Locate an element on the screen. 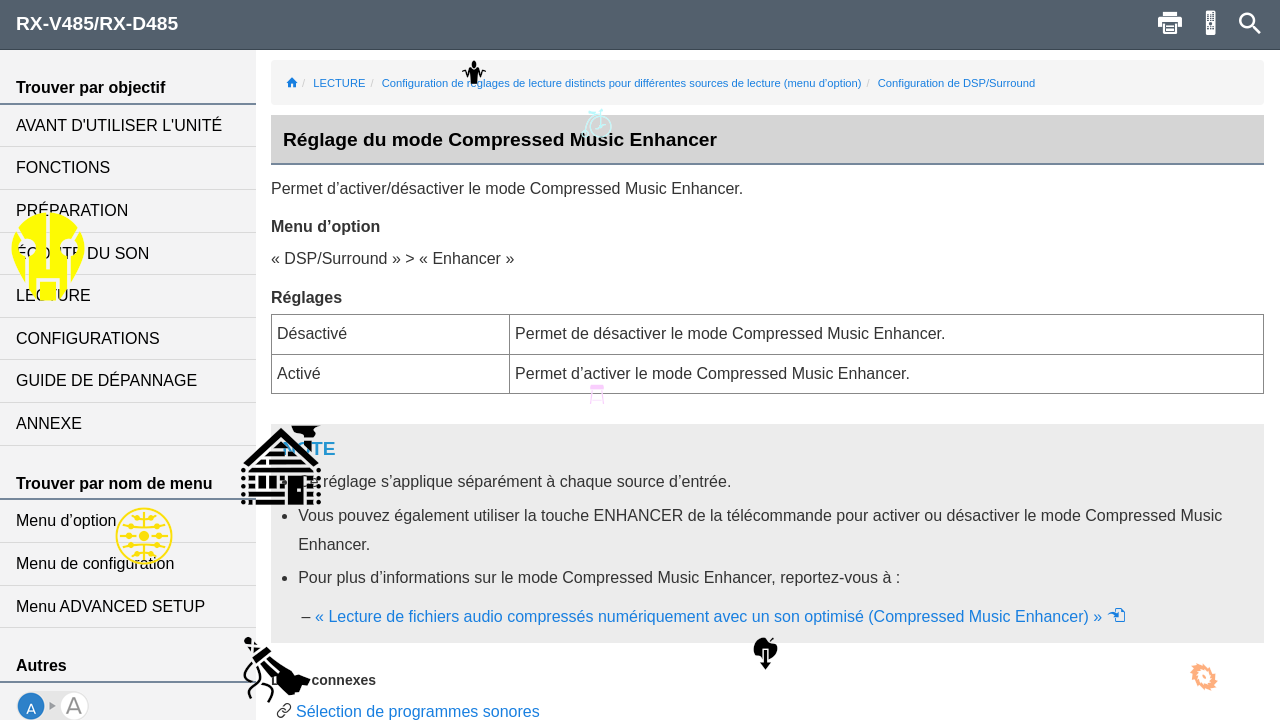  craft or upgrade saw-type weapons is located at coordinates (1204, 677).